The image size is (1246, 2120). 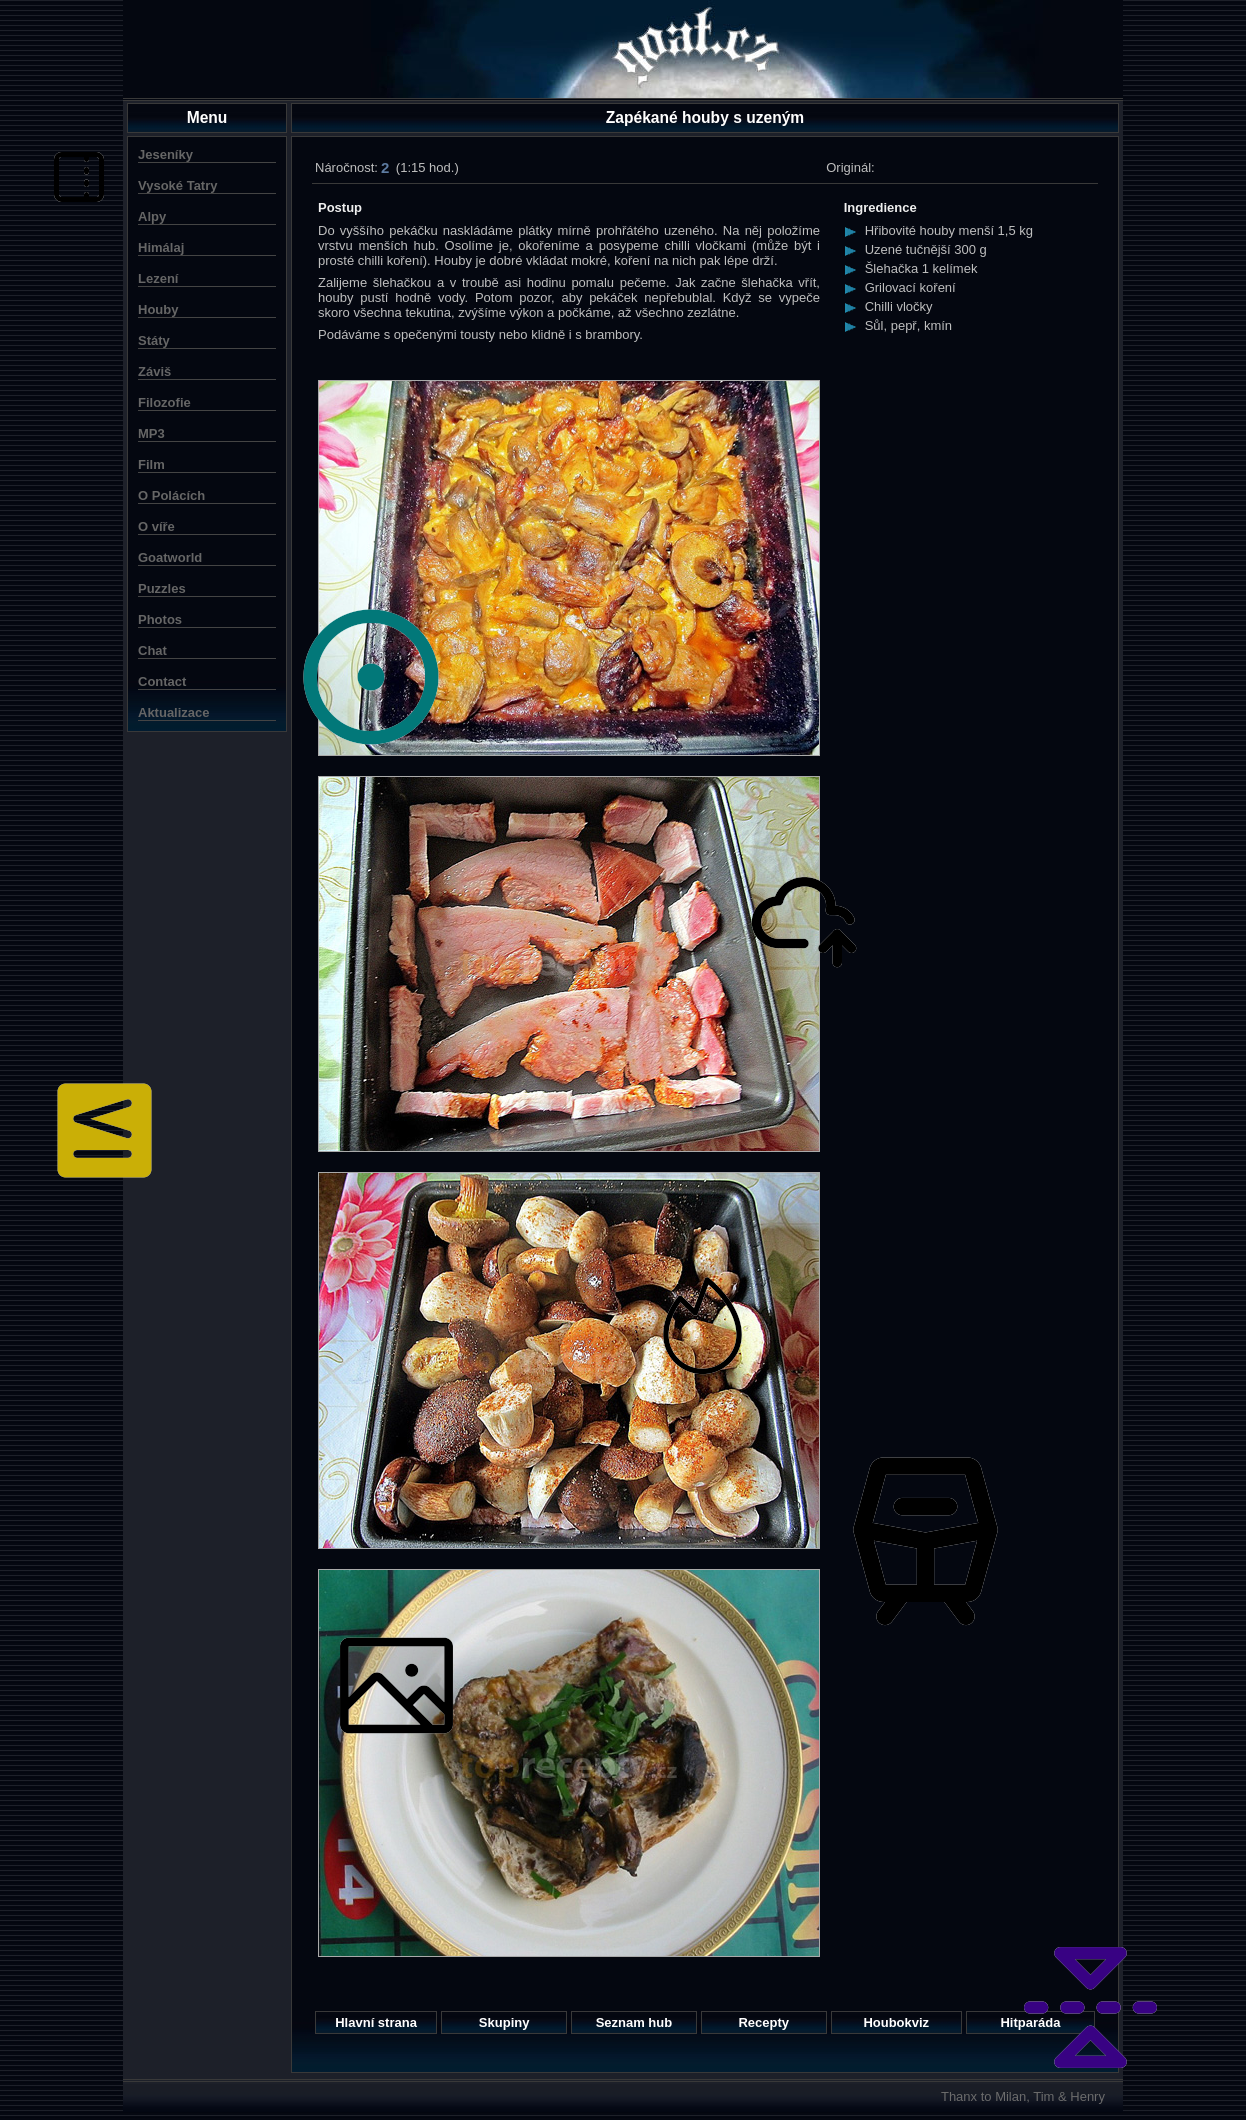 What do you see at coordinates (702, 1327) in the screenshot?
I see `indicates trending or popular content` at bounding box center [702, 1327].